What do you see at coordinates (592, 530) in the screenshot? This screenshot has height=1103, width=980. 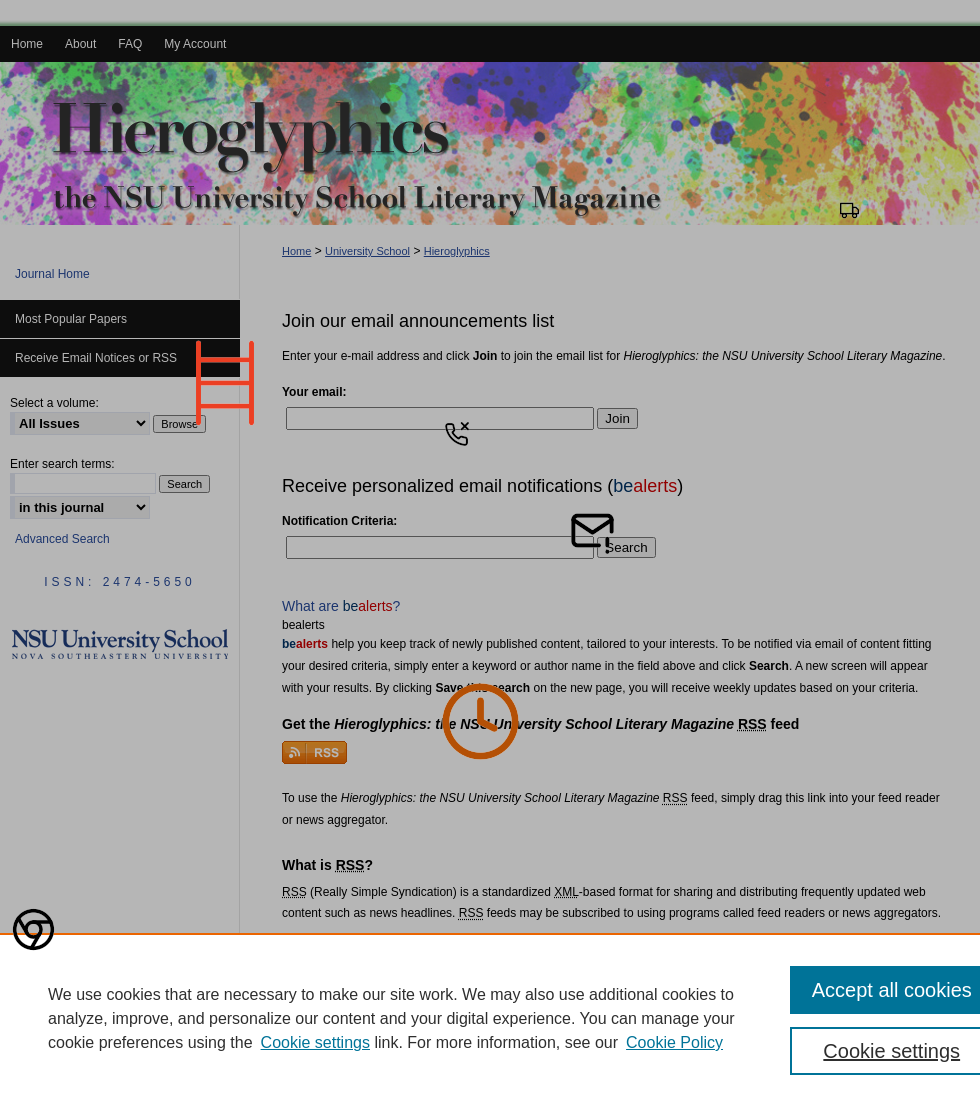 I see `indicates an urgent or important email` at bounding box center [592, 530].